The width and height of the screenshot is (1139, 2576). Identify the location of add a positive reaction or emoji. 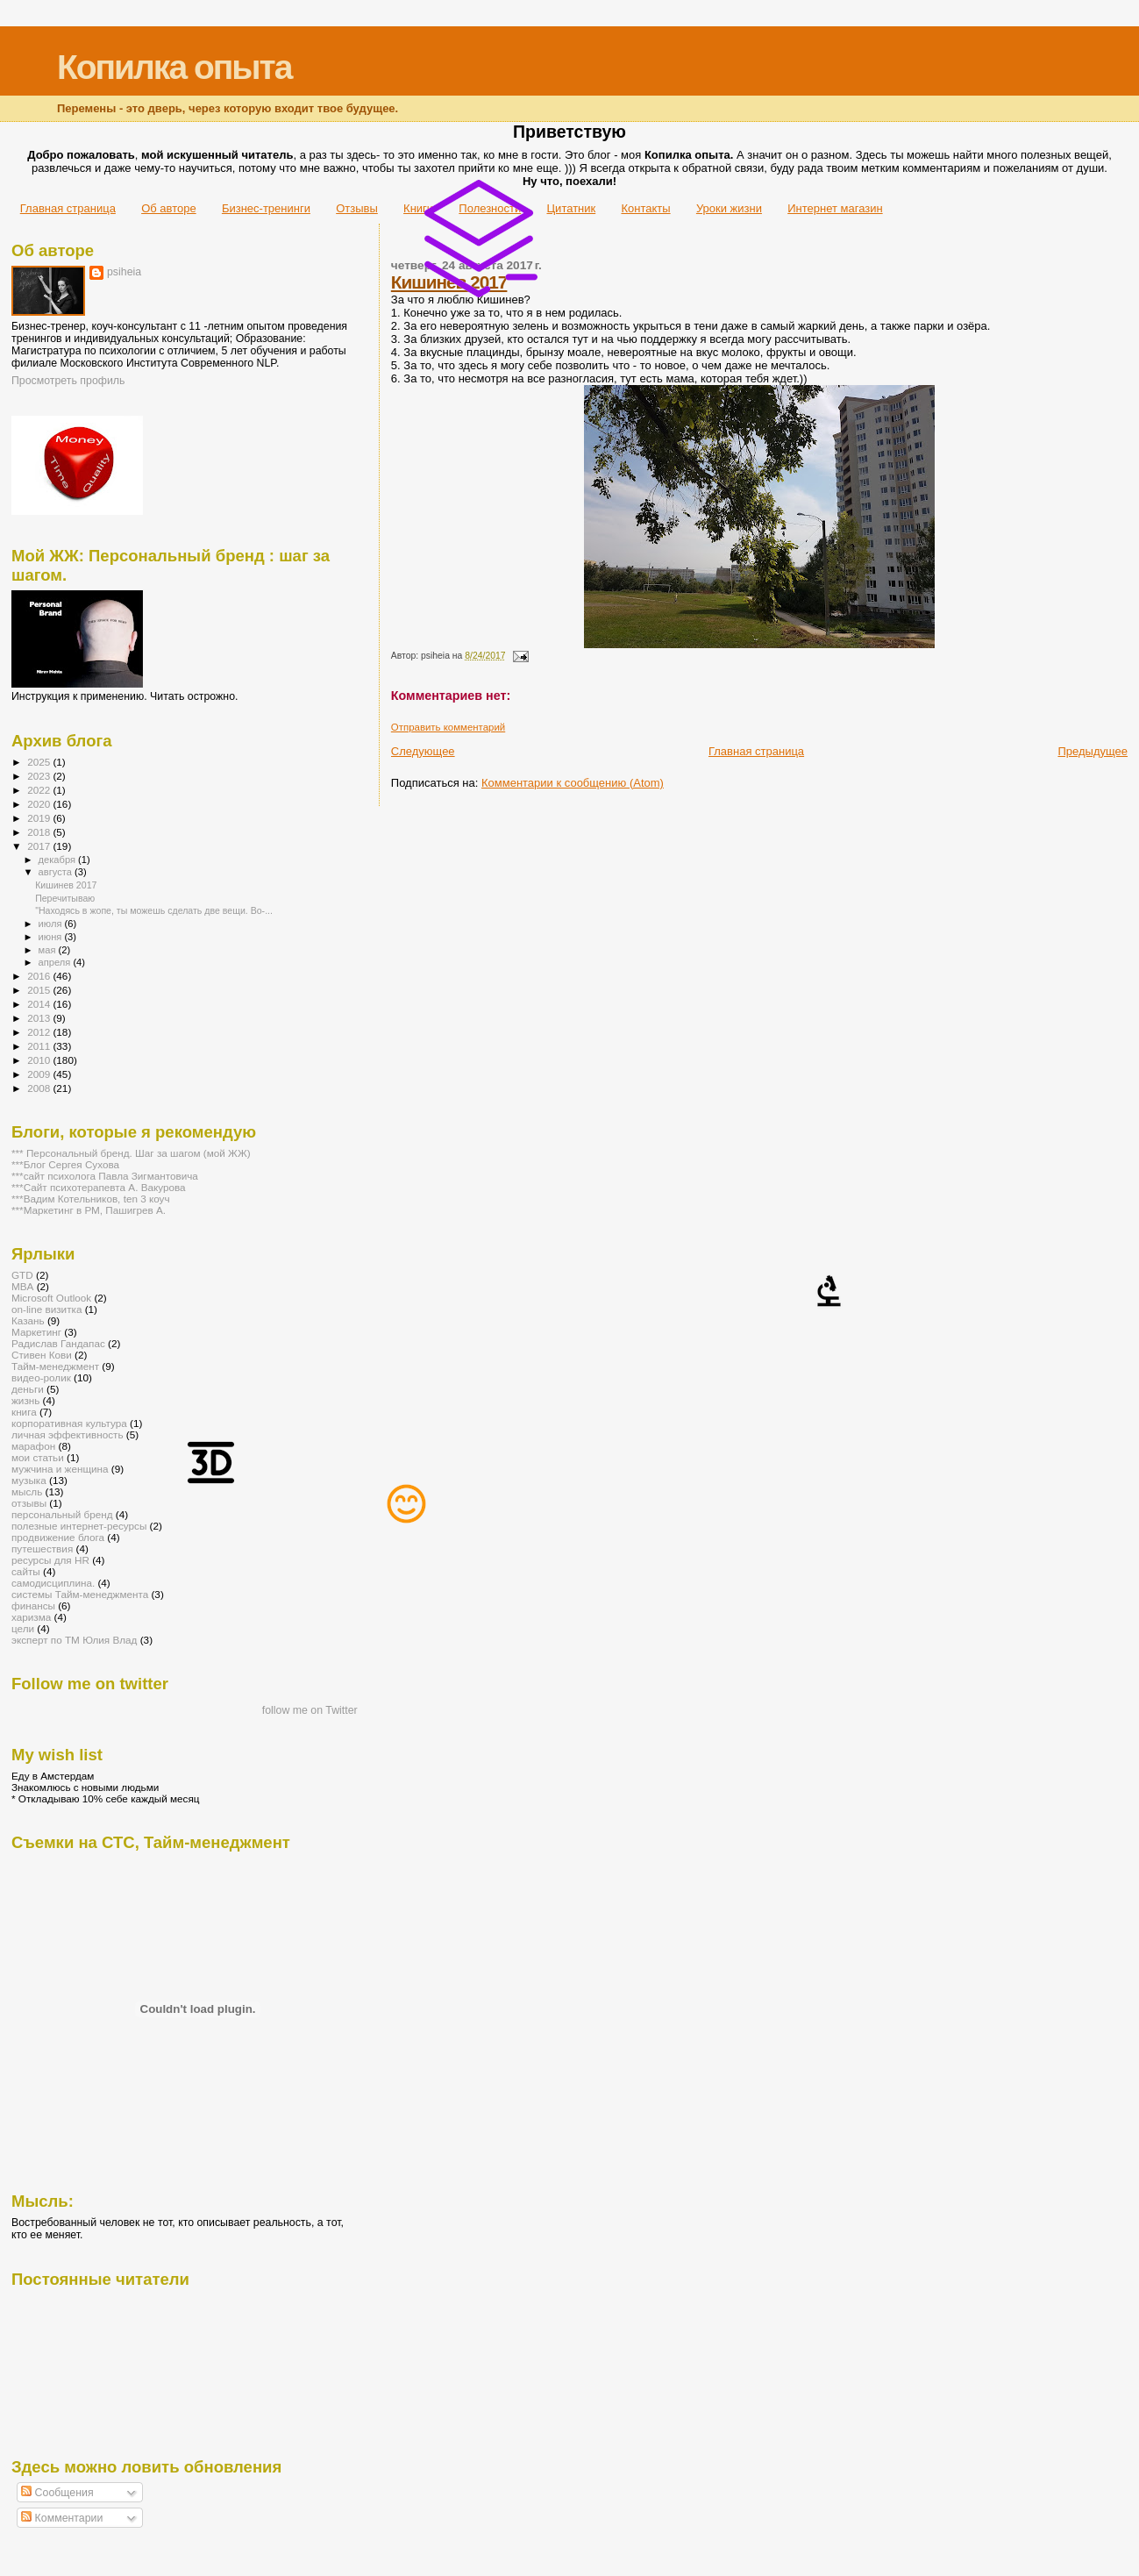
(406, 1503).